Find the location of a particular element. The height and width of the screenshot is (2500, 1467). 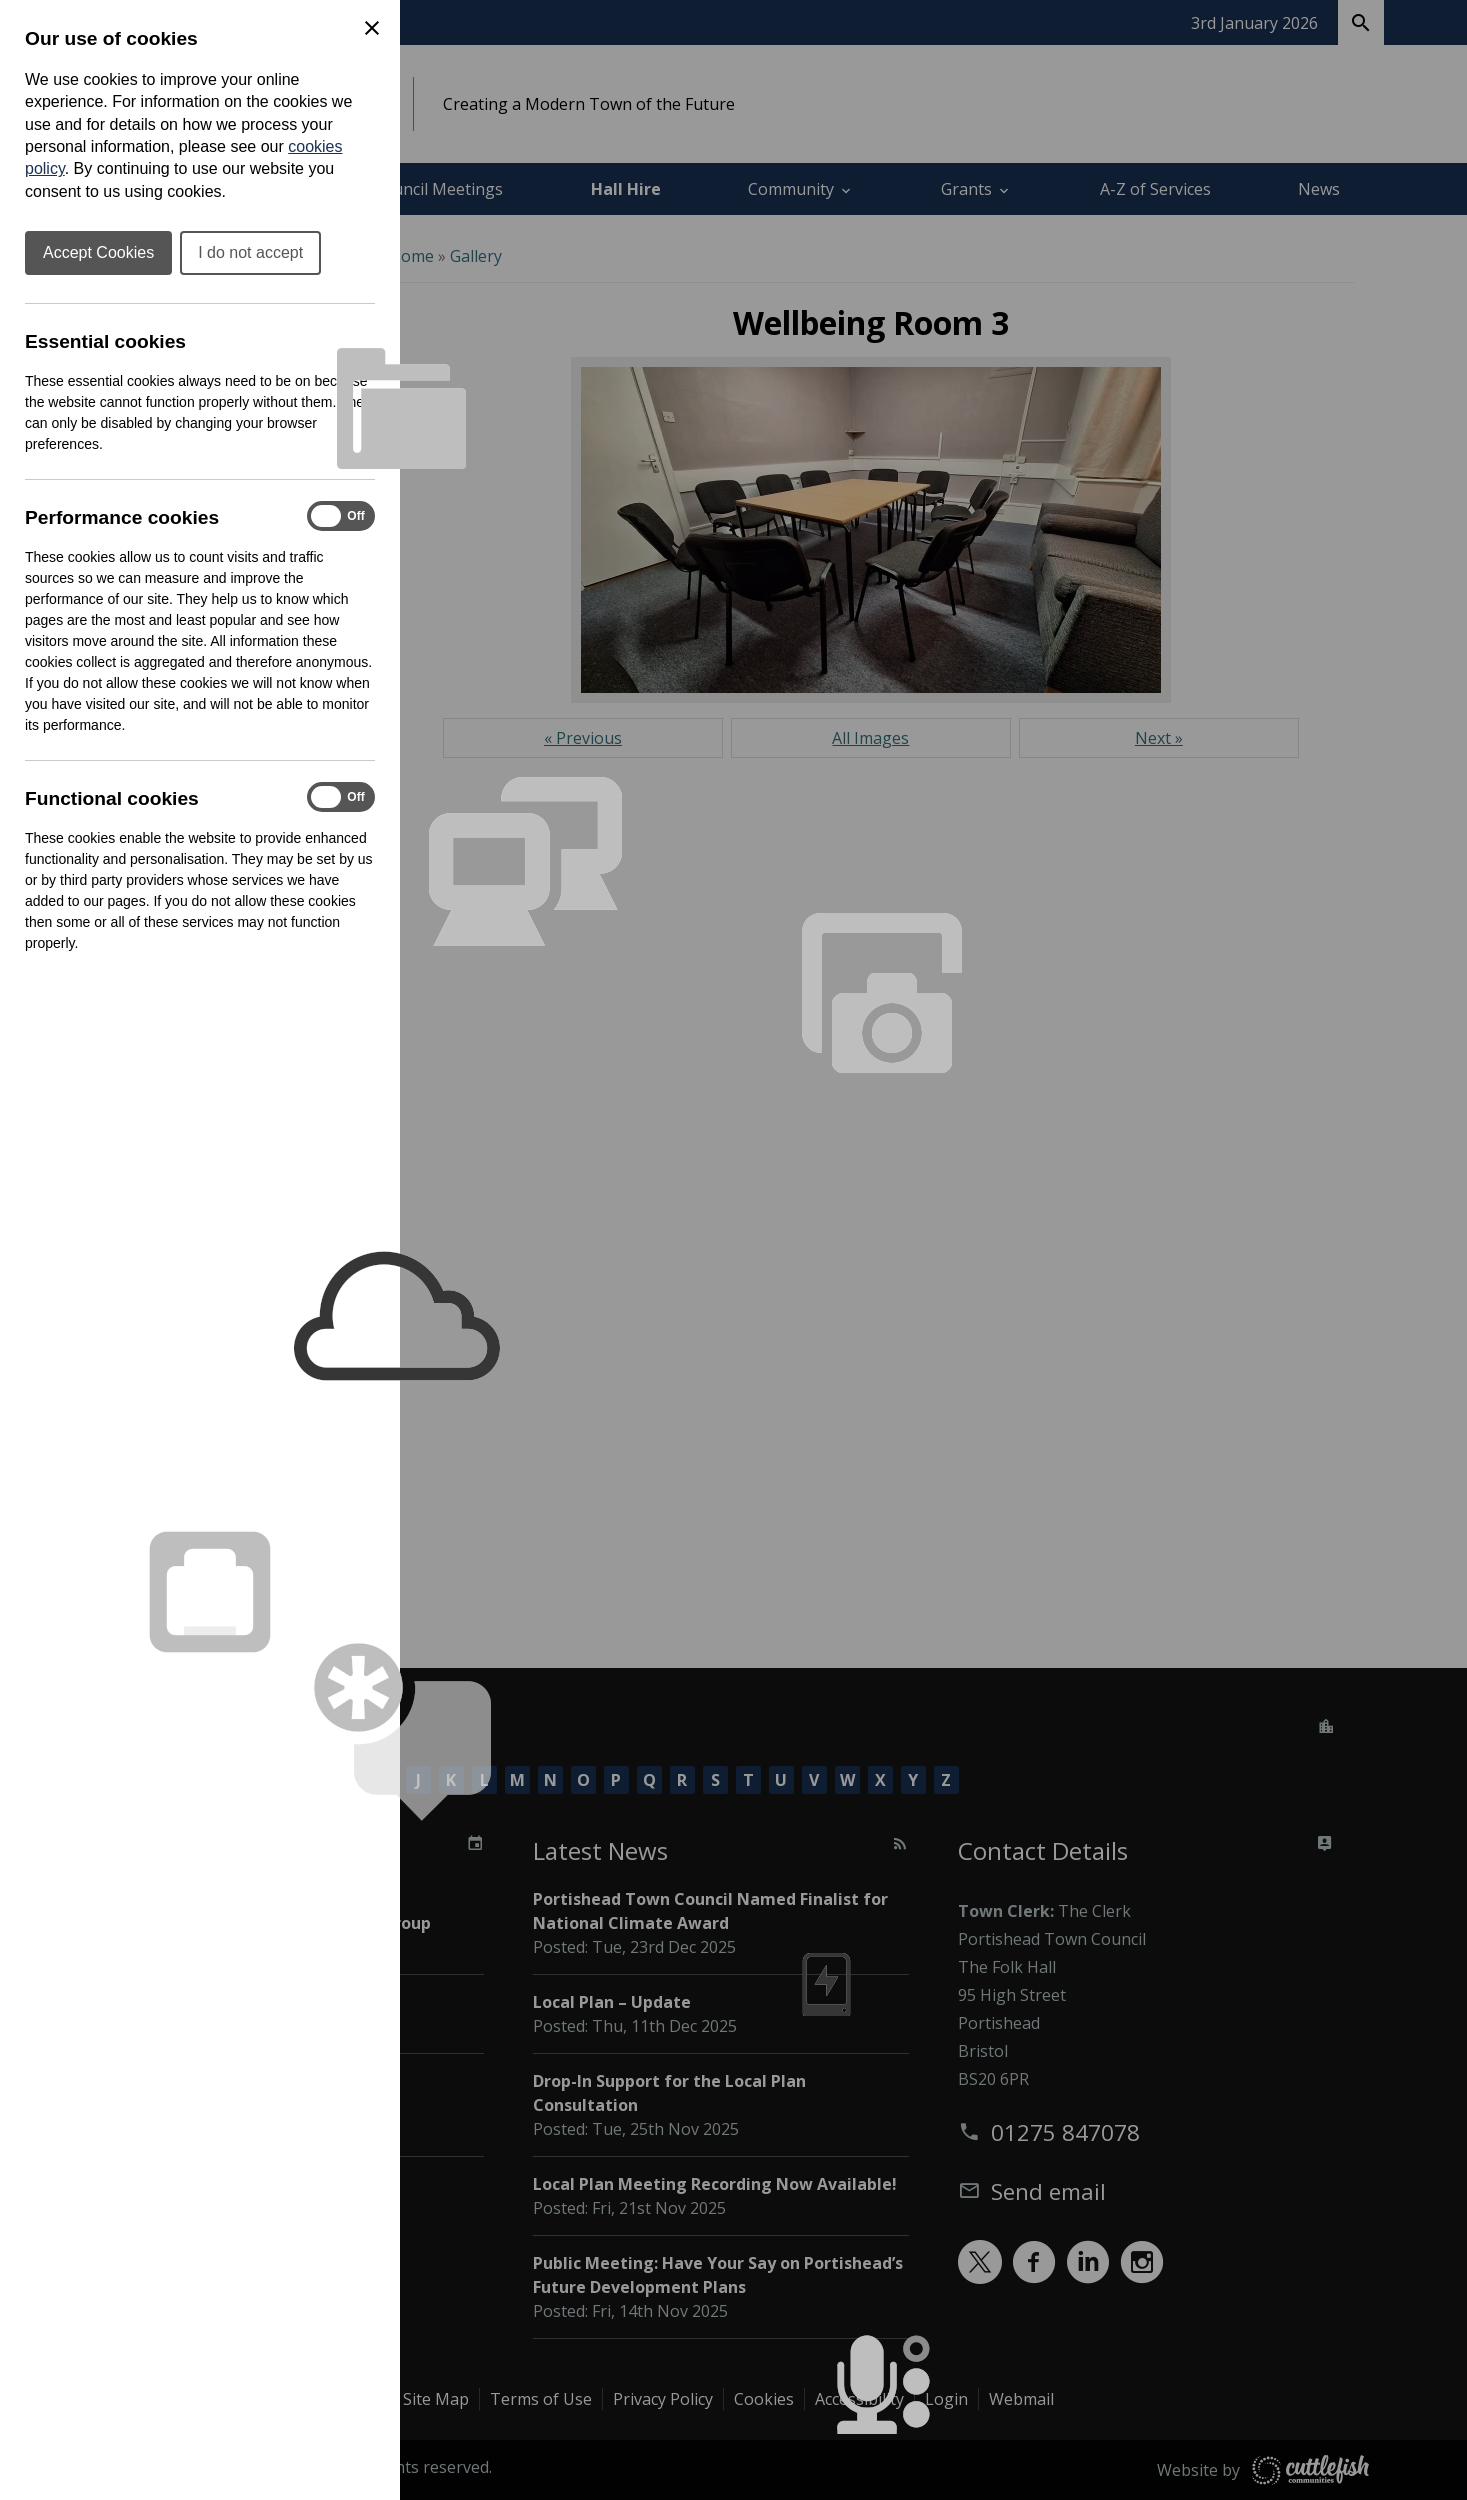

connect to a wired ethernet network is located at coordinates (210, 1592).